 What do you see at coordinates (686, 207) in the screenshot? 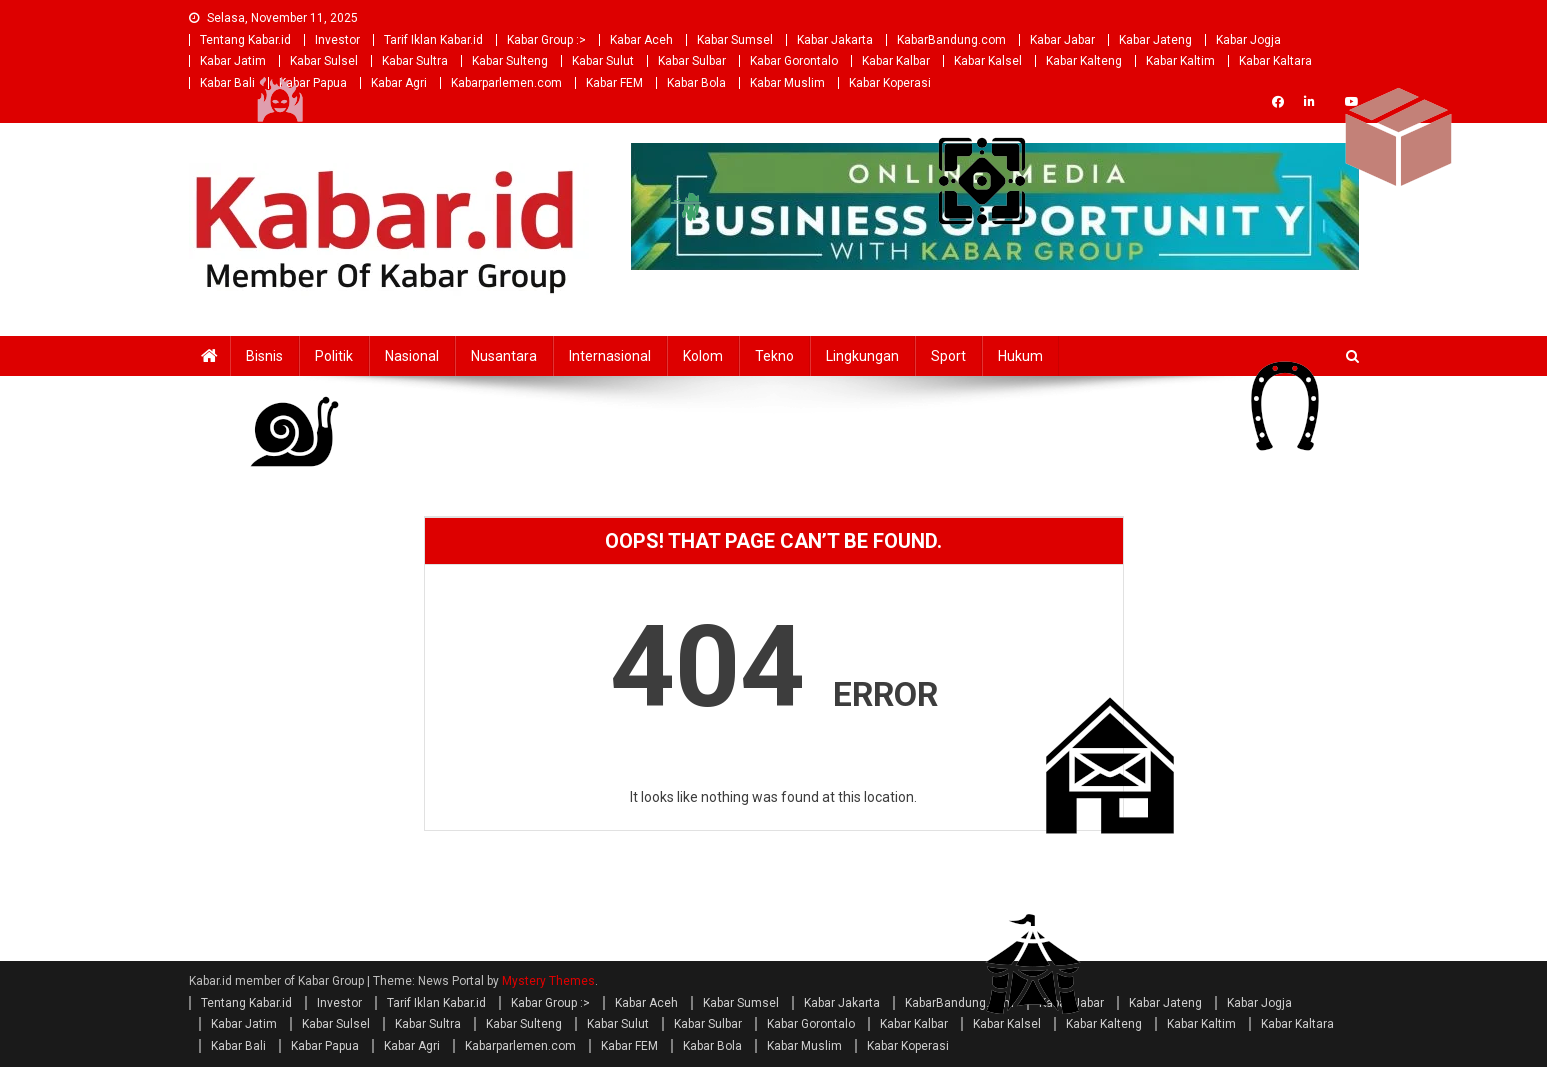
I see `indicates hidden complexity or underlying data not immediately visible` at bounding box center [686, 207].